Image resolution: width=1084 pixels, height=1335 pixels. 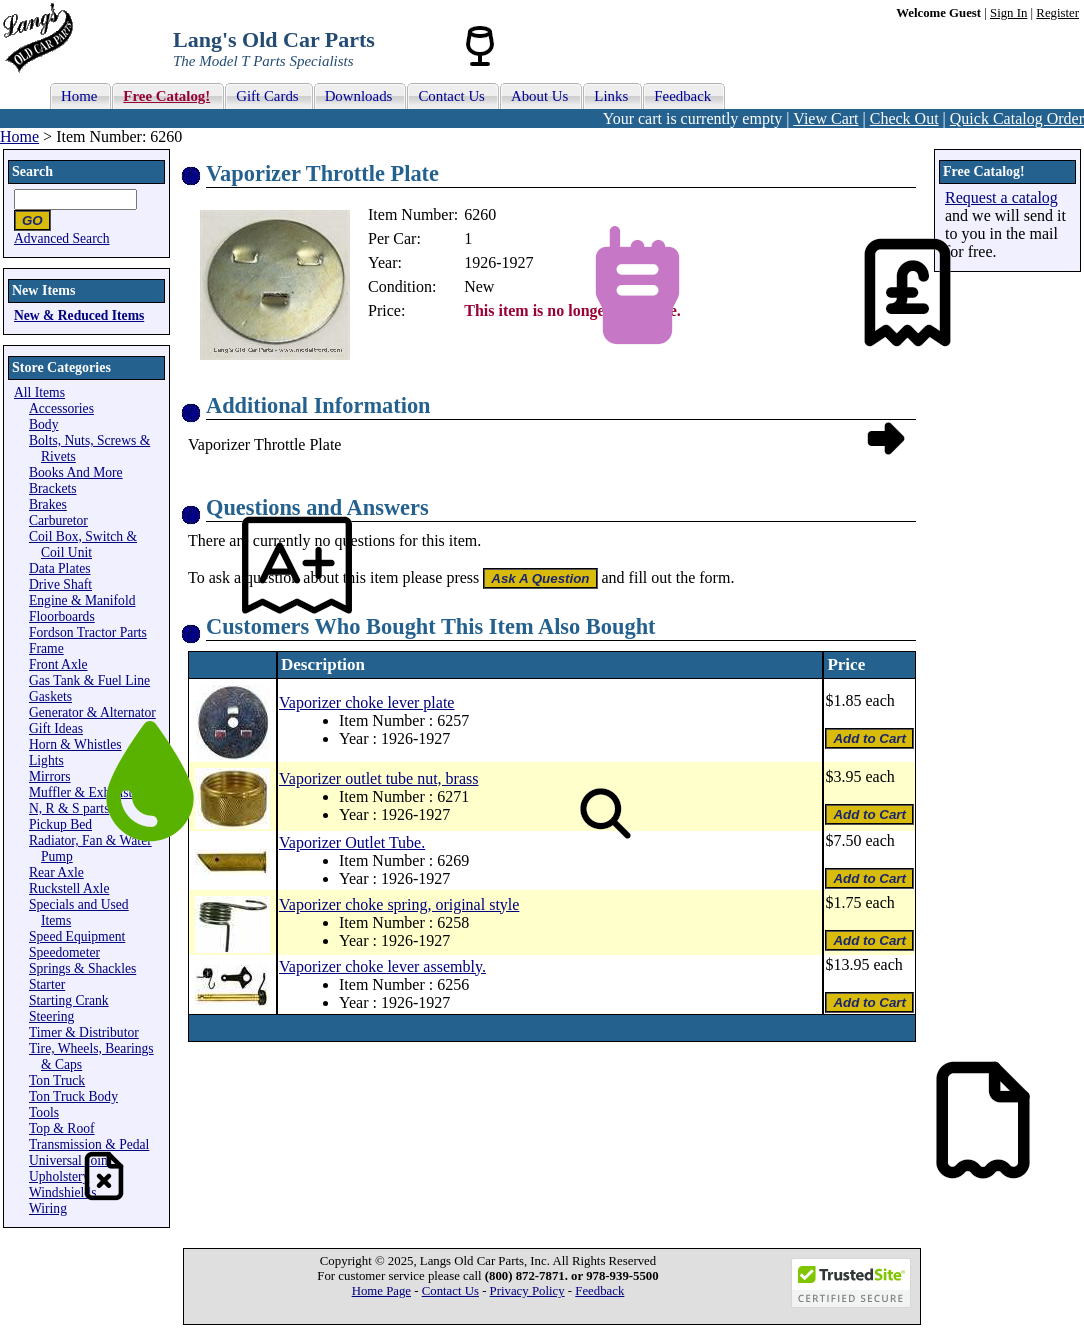 What do you see at coordinates (480, 46) in the screenshot?
I see `view drink or beverage options` at bounding box center [480, 46].